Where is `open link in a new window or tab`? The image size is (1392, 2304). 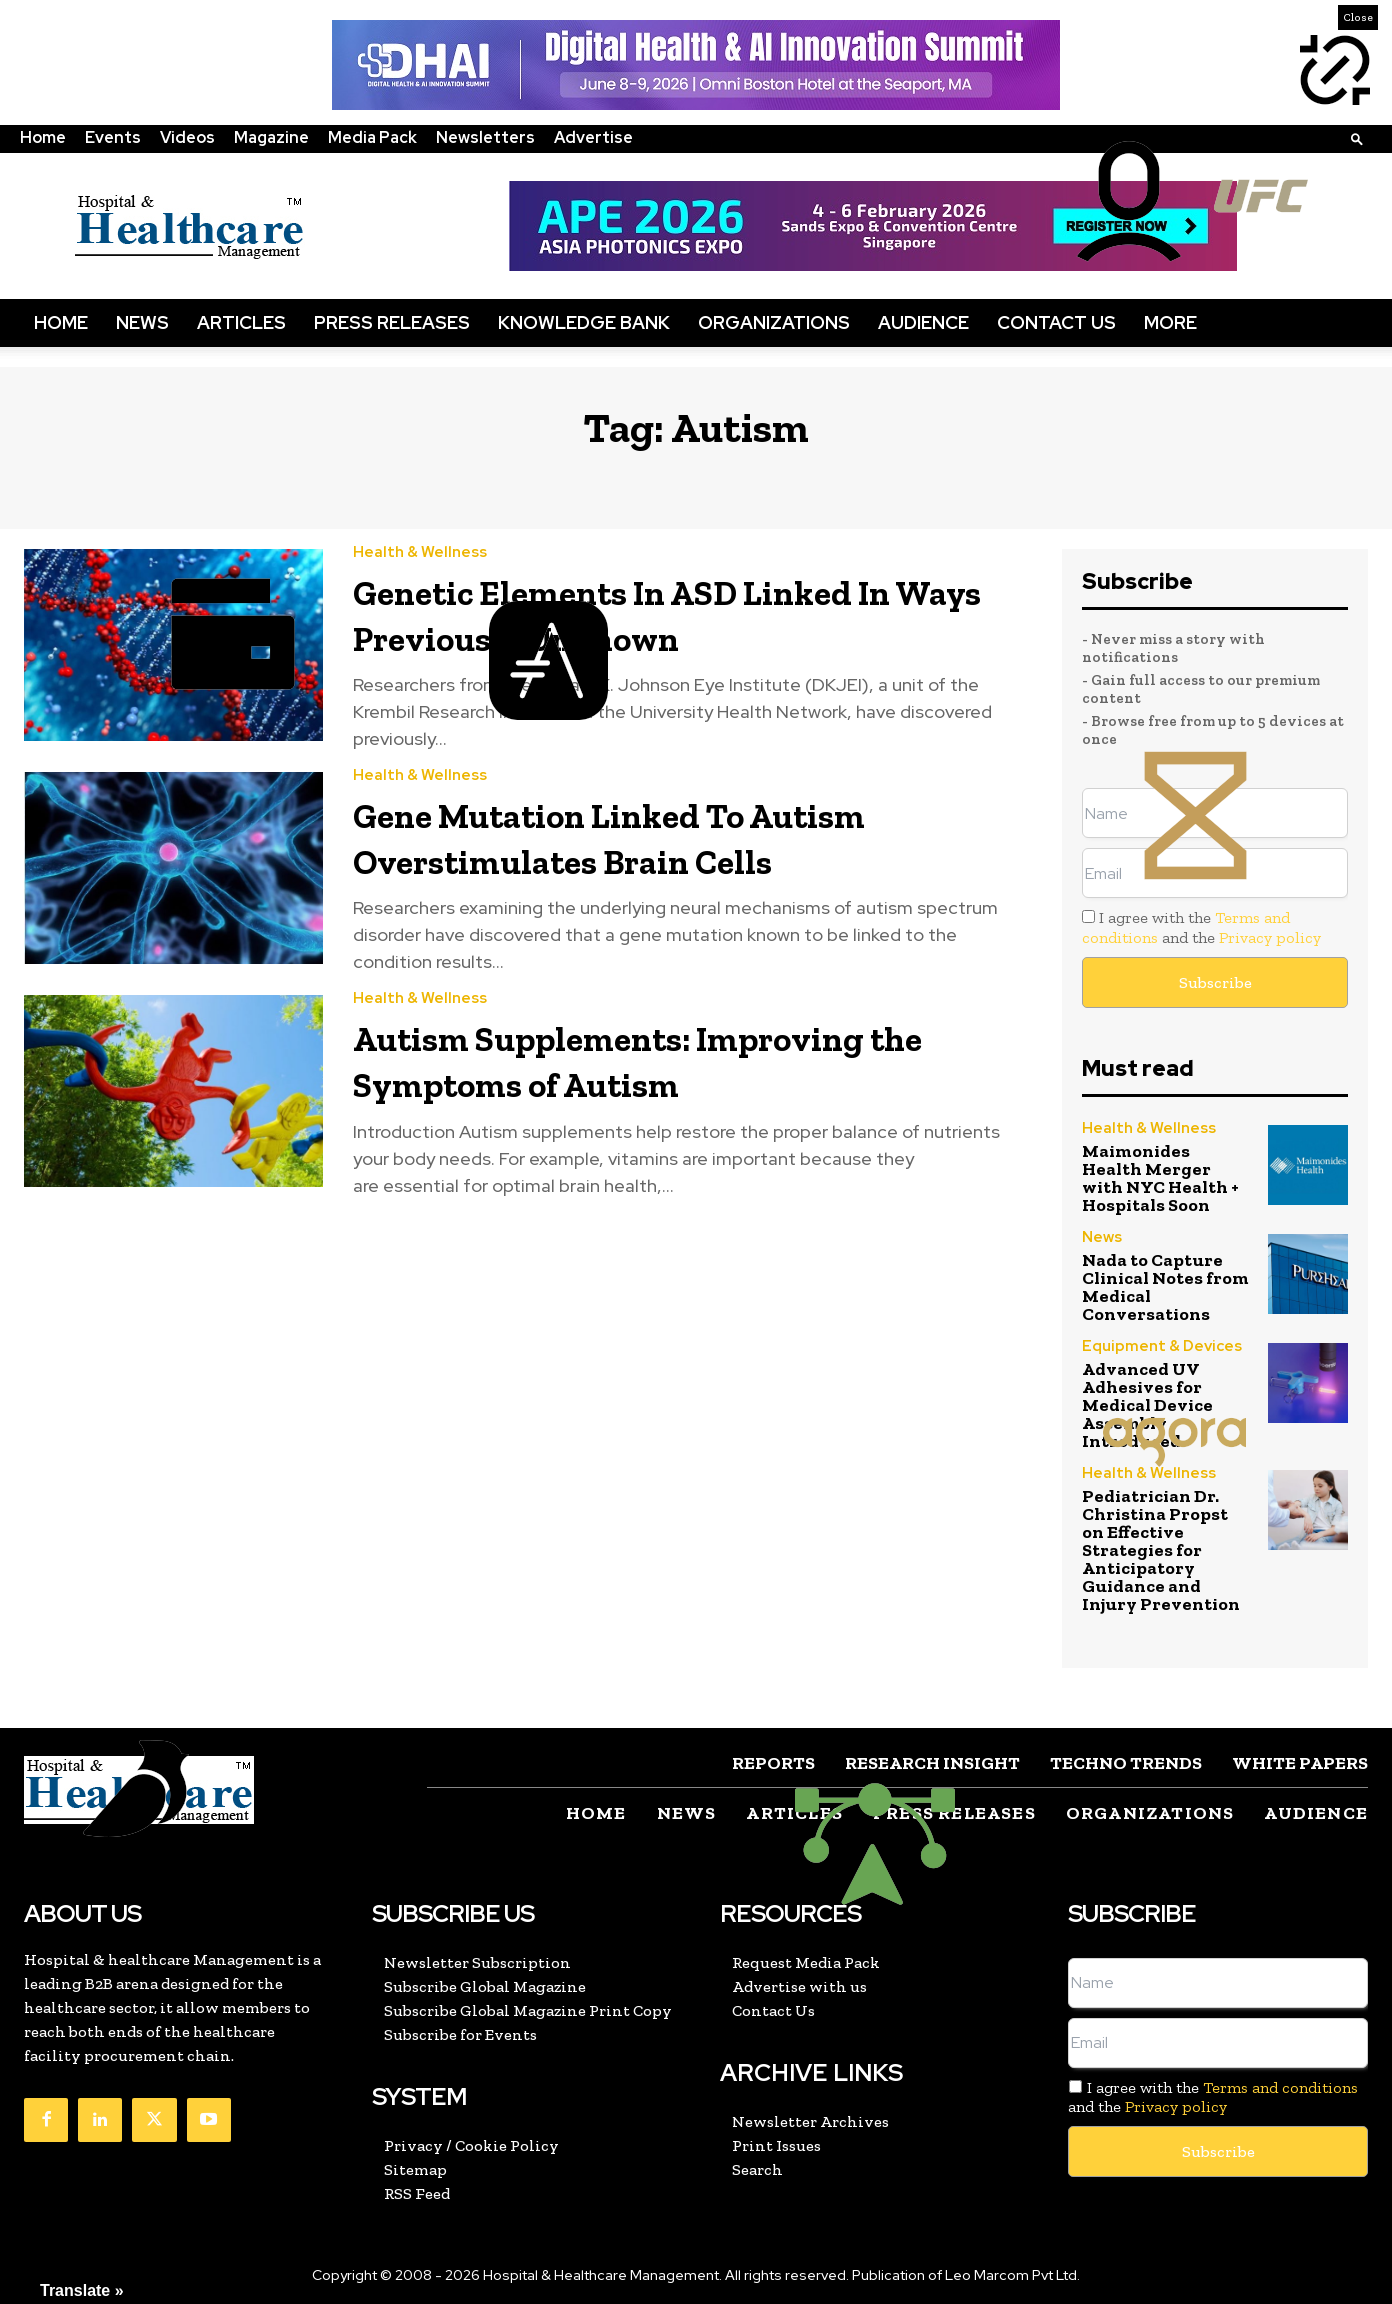 open link in a new window or tab is located at coordinates (258, 1268).